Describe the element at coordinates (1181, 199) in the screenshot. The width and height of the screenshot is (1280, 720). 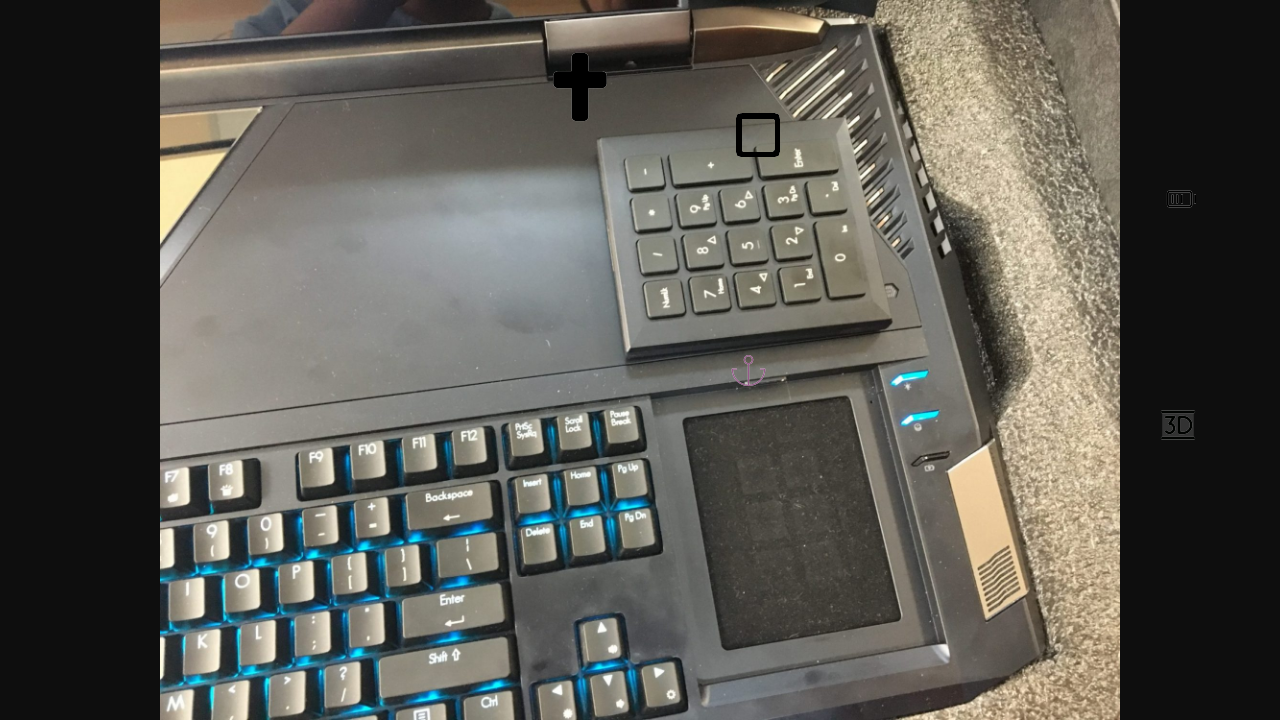
I see `indicates high battery level` at that location.